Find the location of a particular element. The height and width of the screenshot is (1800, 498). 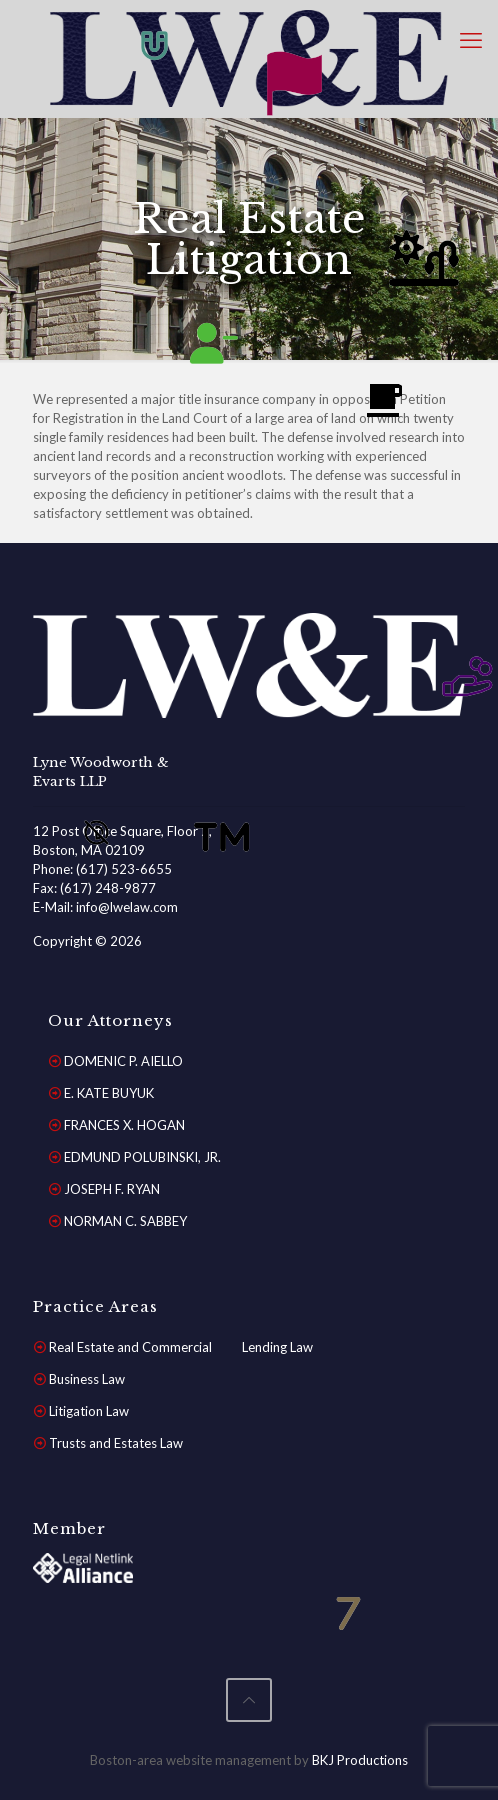

indicates drought or dry weather conditions is located at coordinates (424, 258).